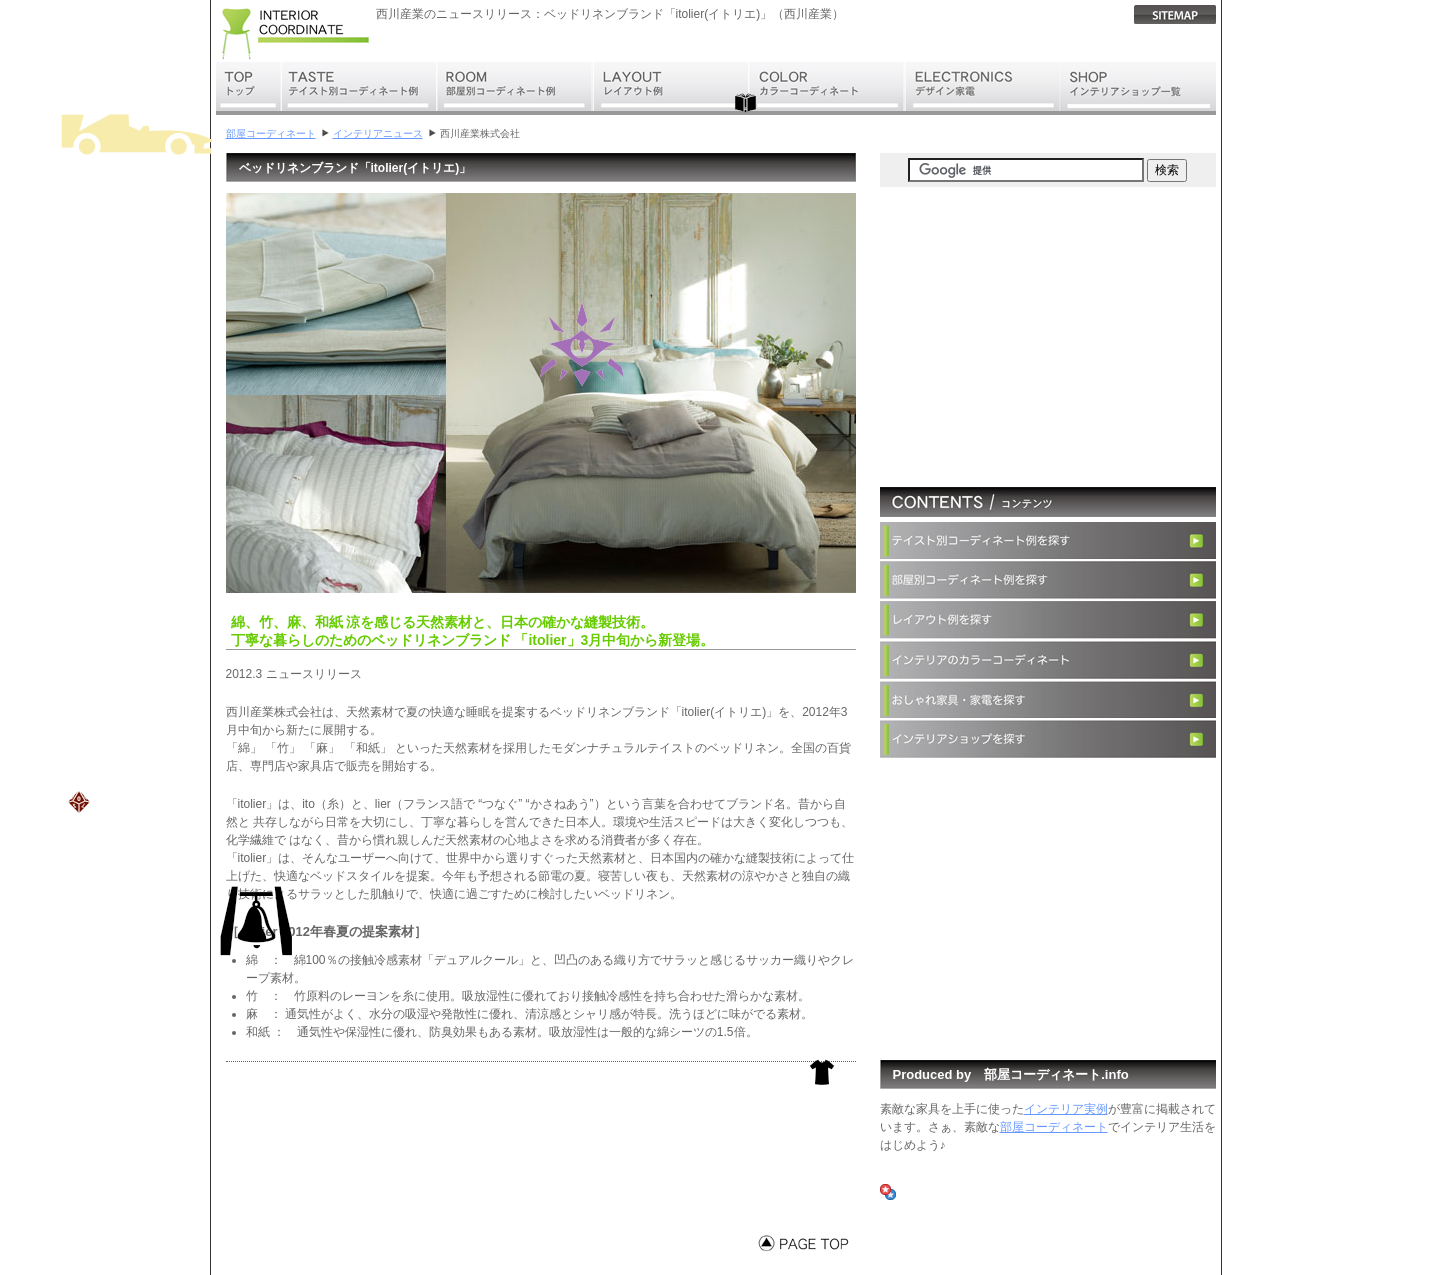  What do you see at coordinates (822, 1072) in the screenshot?
I see `browse clothing or apparel items` at bounding box center [822, 1072].